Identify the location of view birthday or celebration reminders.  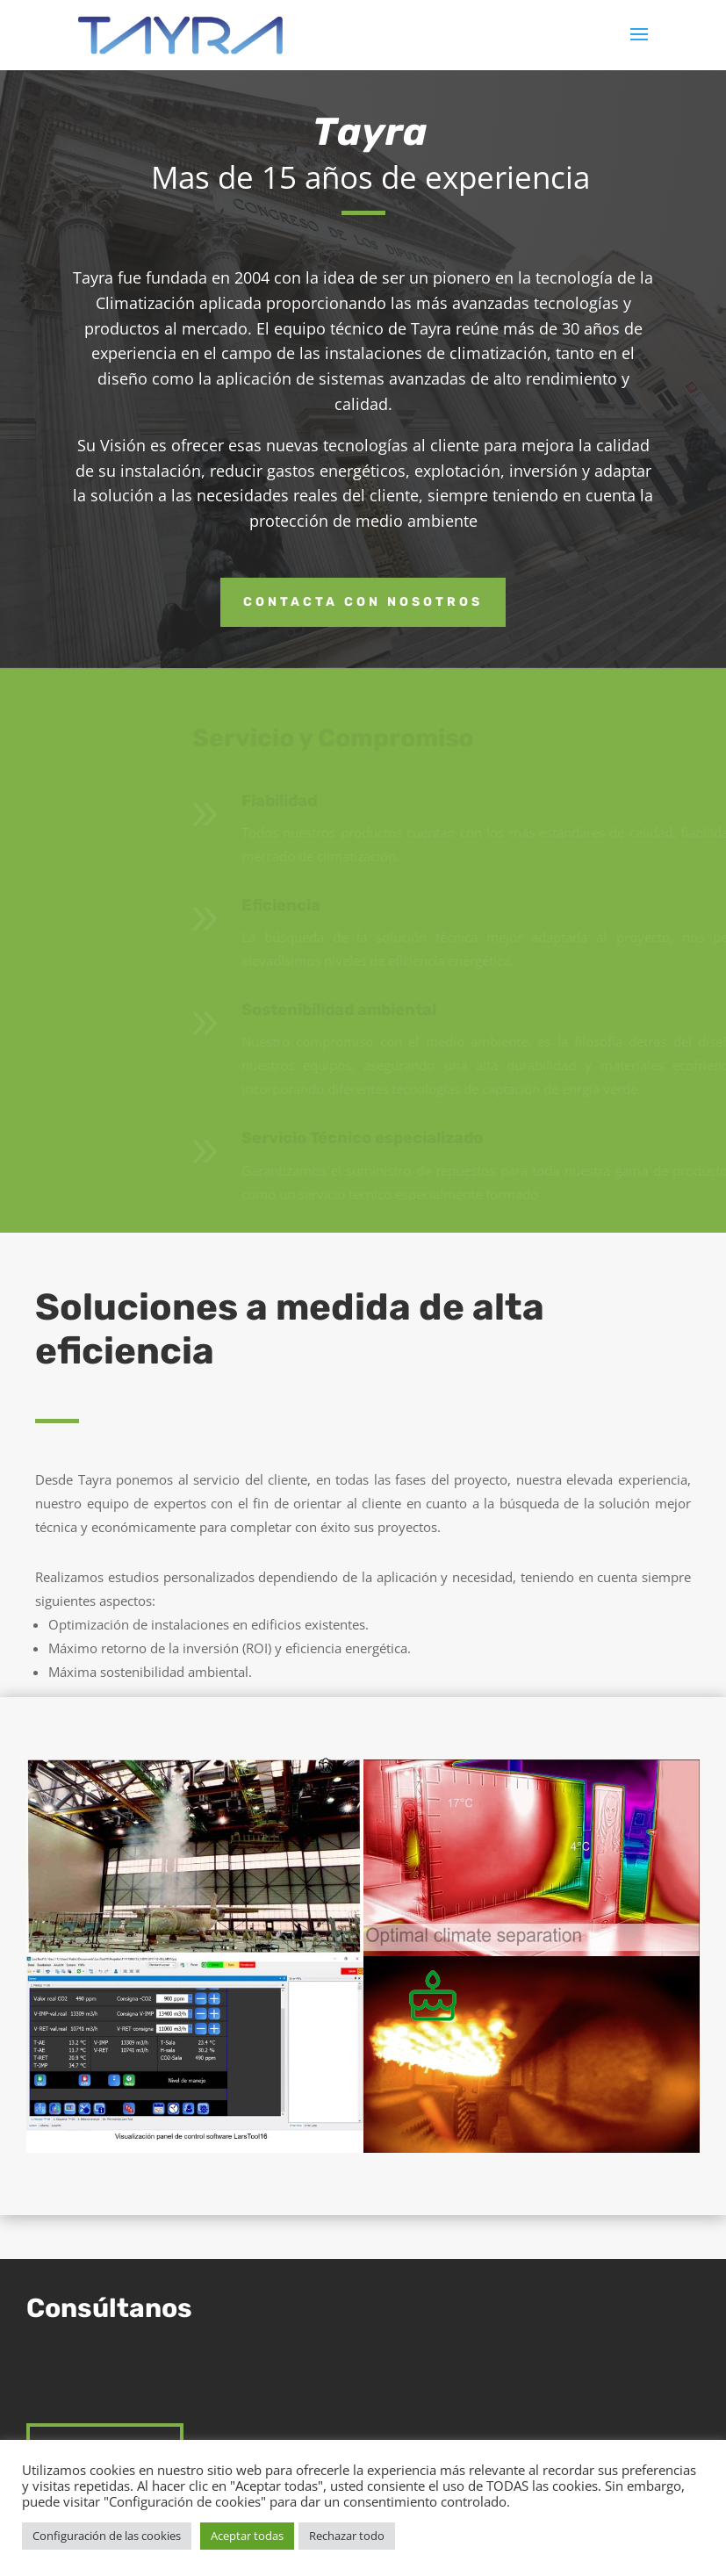
(433, 1999).